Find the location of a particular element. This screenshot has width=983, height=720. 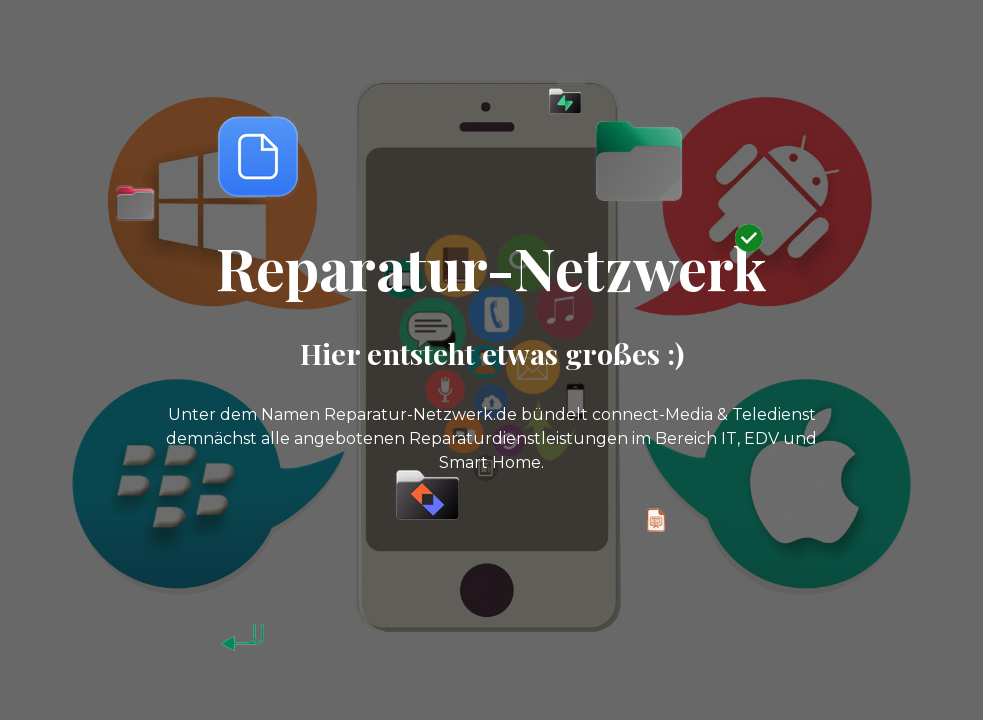

indicates a selected or checked item is located at coordinates (749, 238).